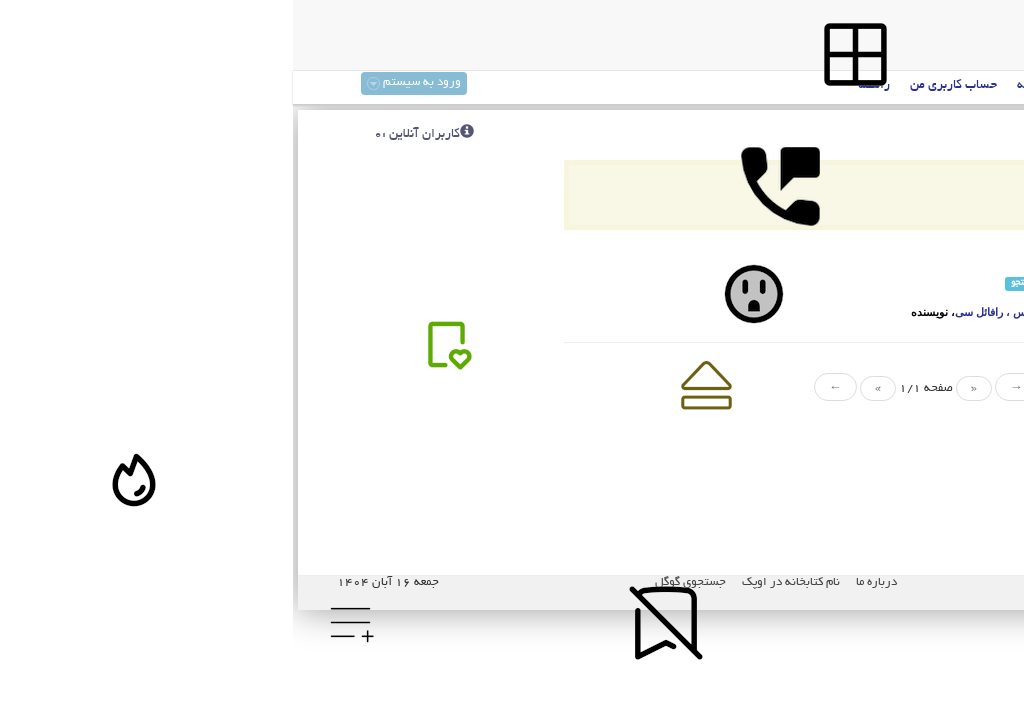 The image size is (1024, 720). Describe the element at coordinates (754, 294) in the screenshot. I see `indicates power outlet or electrical socket availability` at that location.